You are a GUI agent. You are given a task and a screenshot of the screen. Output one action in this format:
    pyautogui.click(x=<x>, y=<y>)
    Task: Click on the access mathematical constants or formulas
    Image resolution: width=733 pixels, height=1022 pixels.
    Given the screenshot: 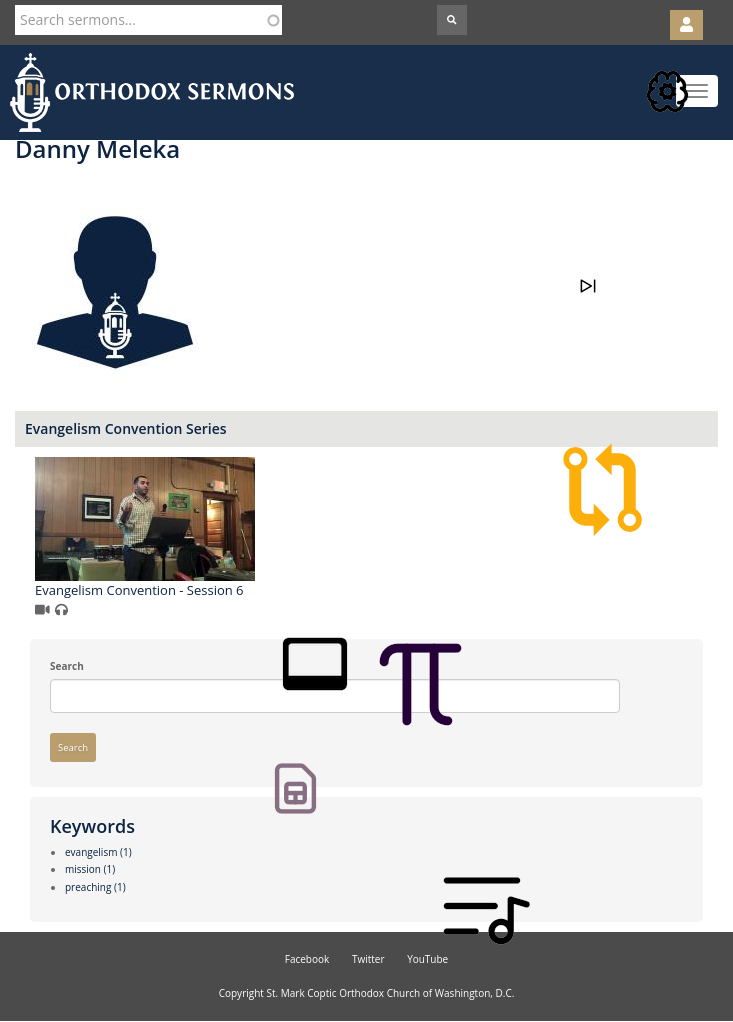 What is the action you would take?
    pyautogui.click(x=420, y=684)
    